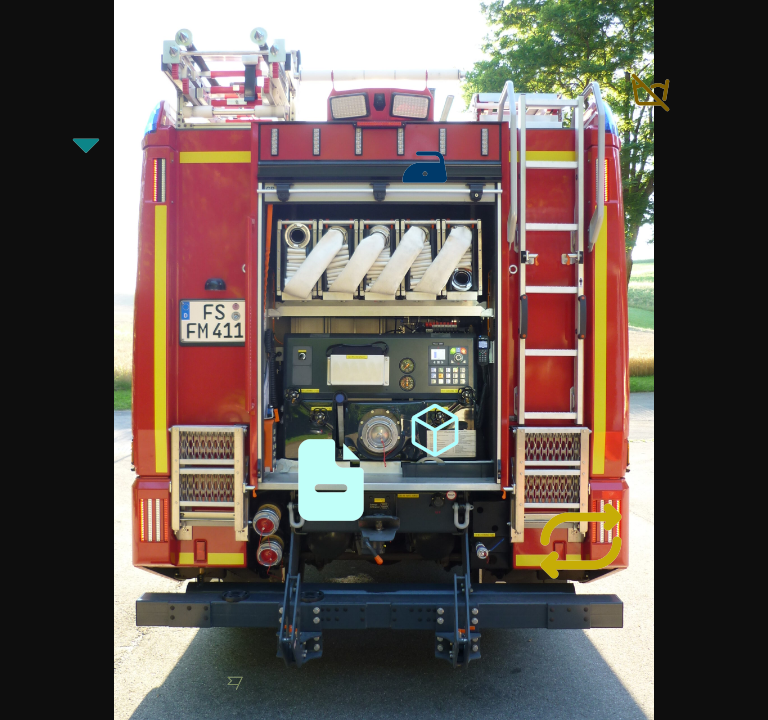 The height and width of the screenshot is (720, 768). I want to click on remove a file or document, so click(331, 480).